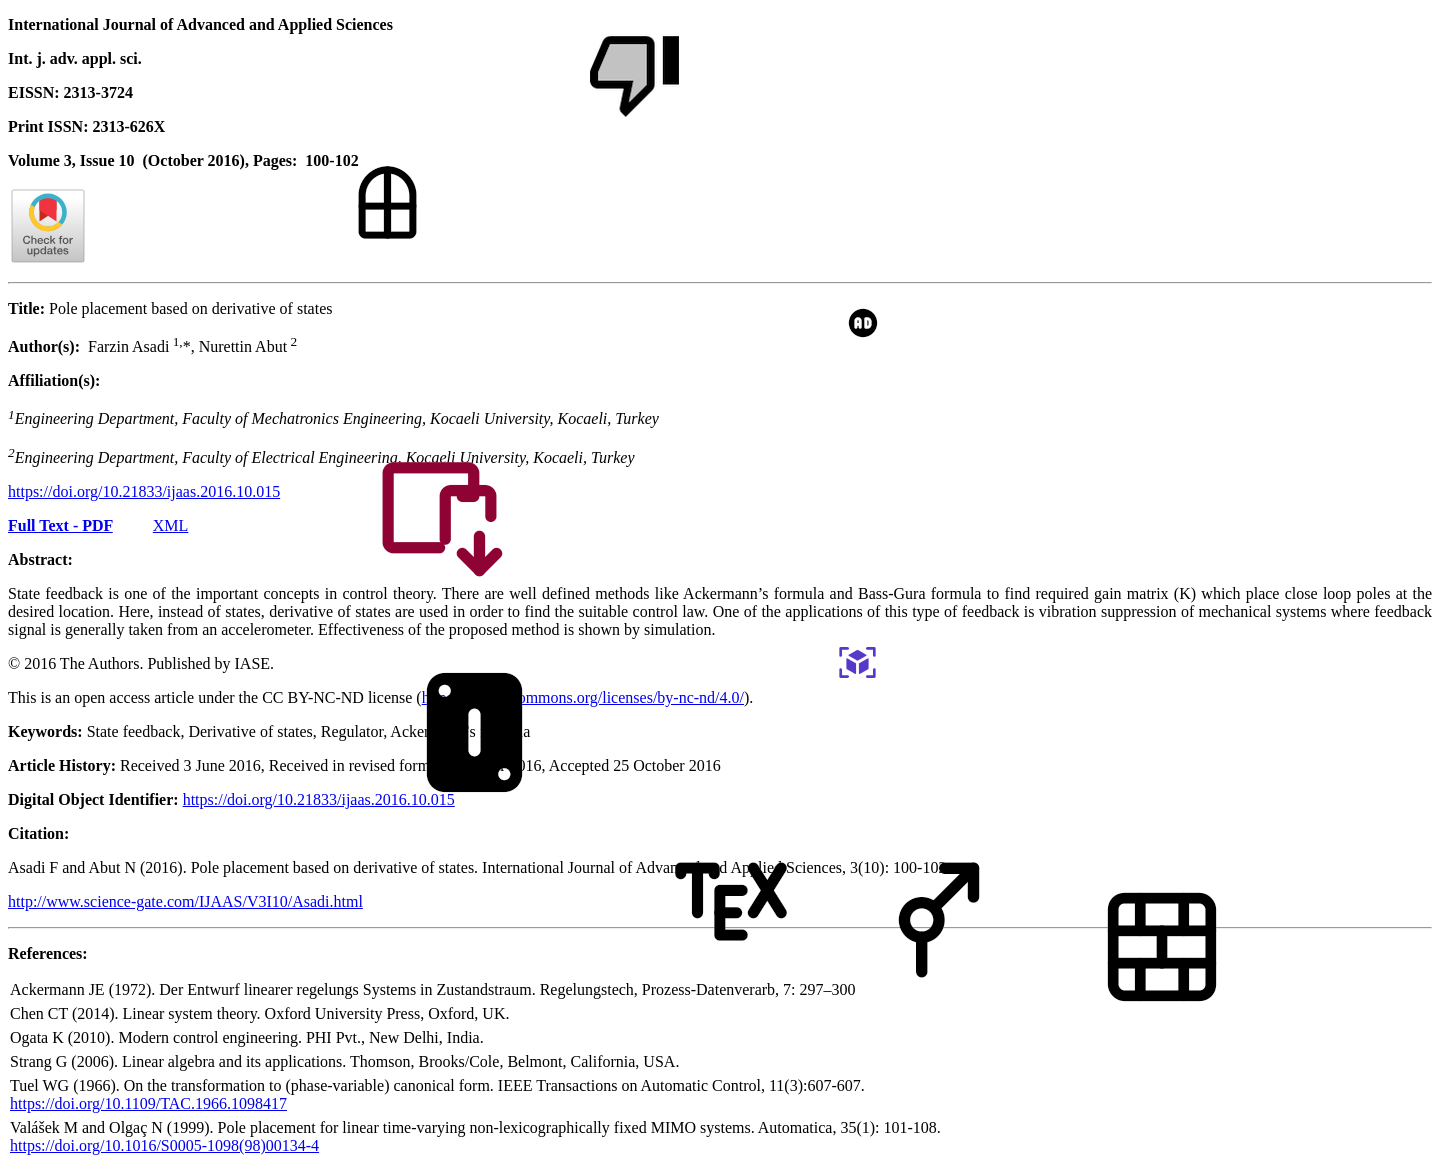  What do you see at coordinates (857, 662) in the screenshot?
I see `scan or capture a 3D object` at bounding box center [857, 662].